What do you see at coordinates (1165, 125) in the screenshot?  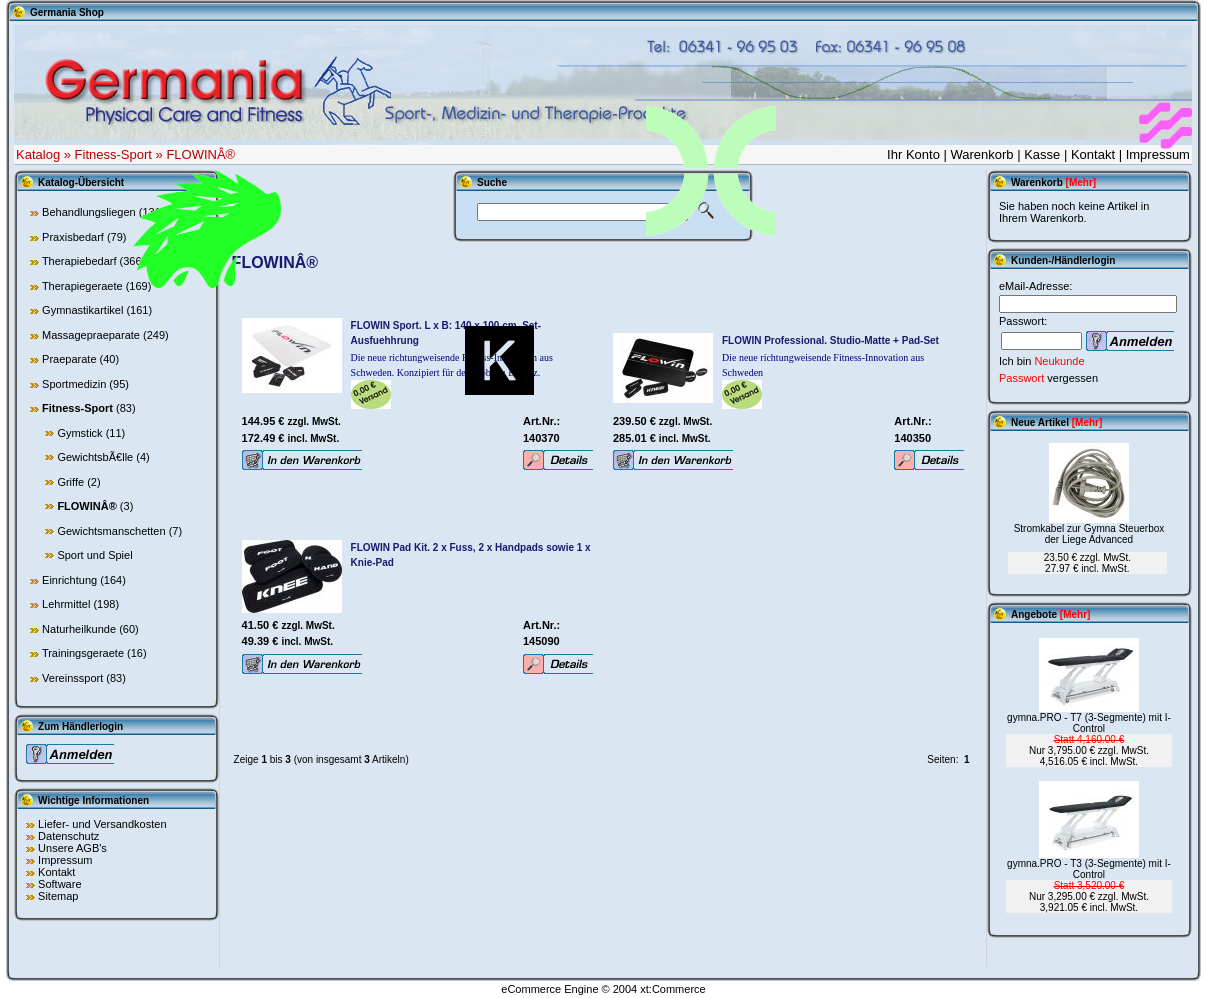 I see `langflow app logo` at bounding box center [1165, 125].